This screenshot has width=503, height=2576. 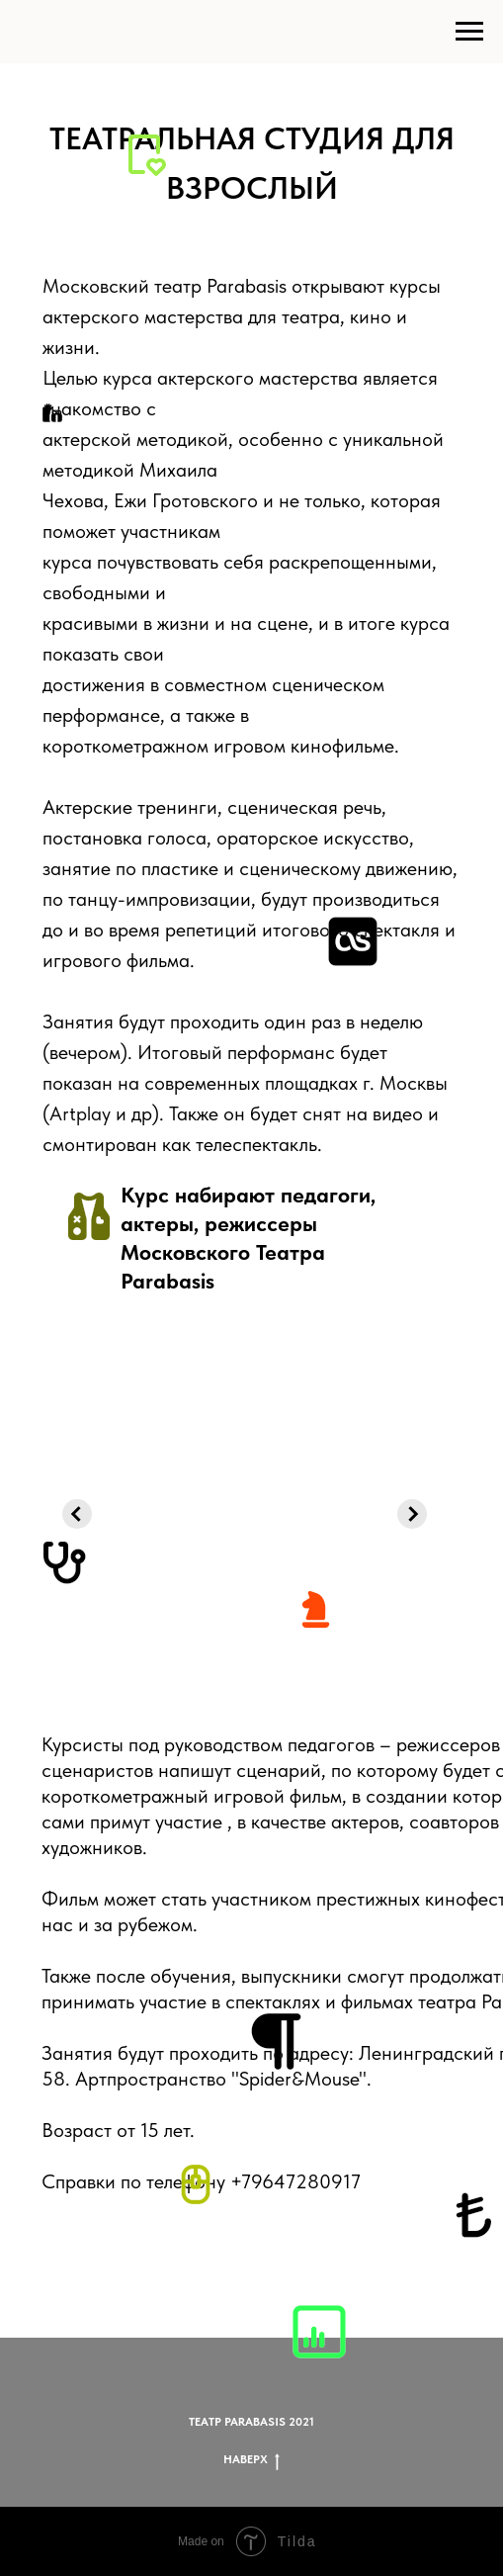 I want to click on play chess or open a chess game, so click(x=315, y=1610).